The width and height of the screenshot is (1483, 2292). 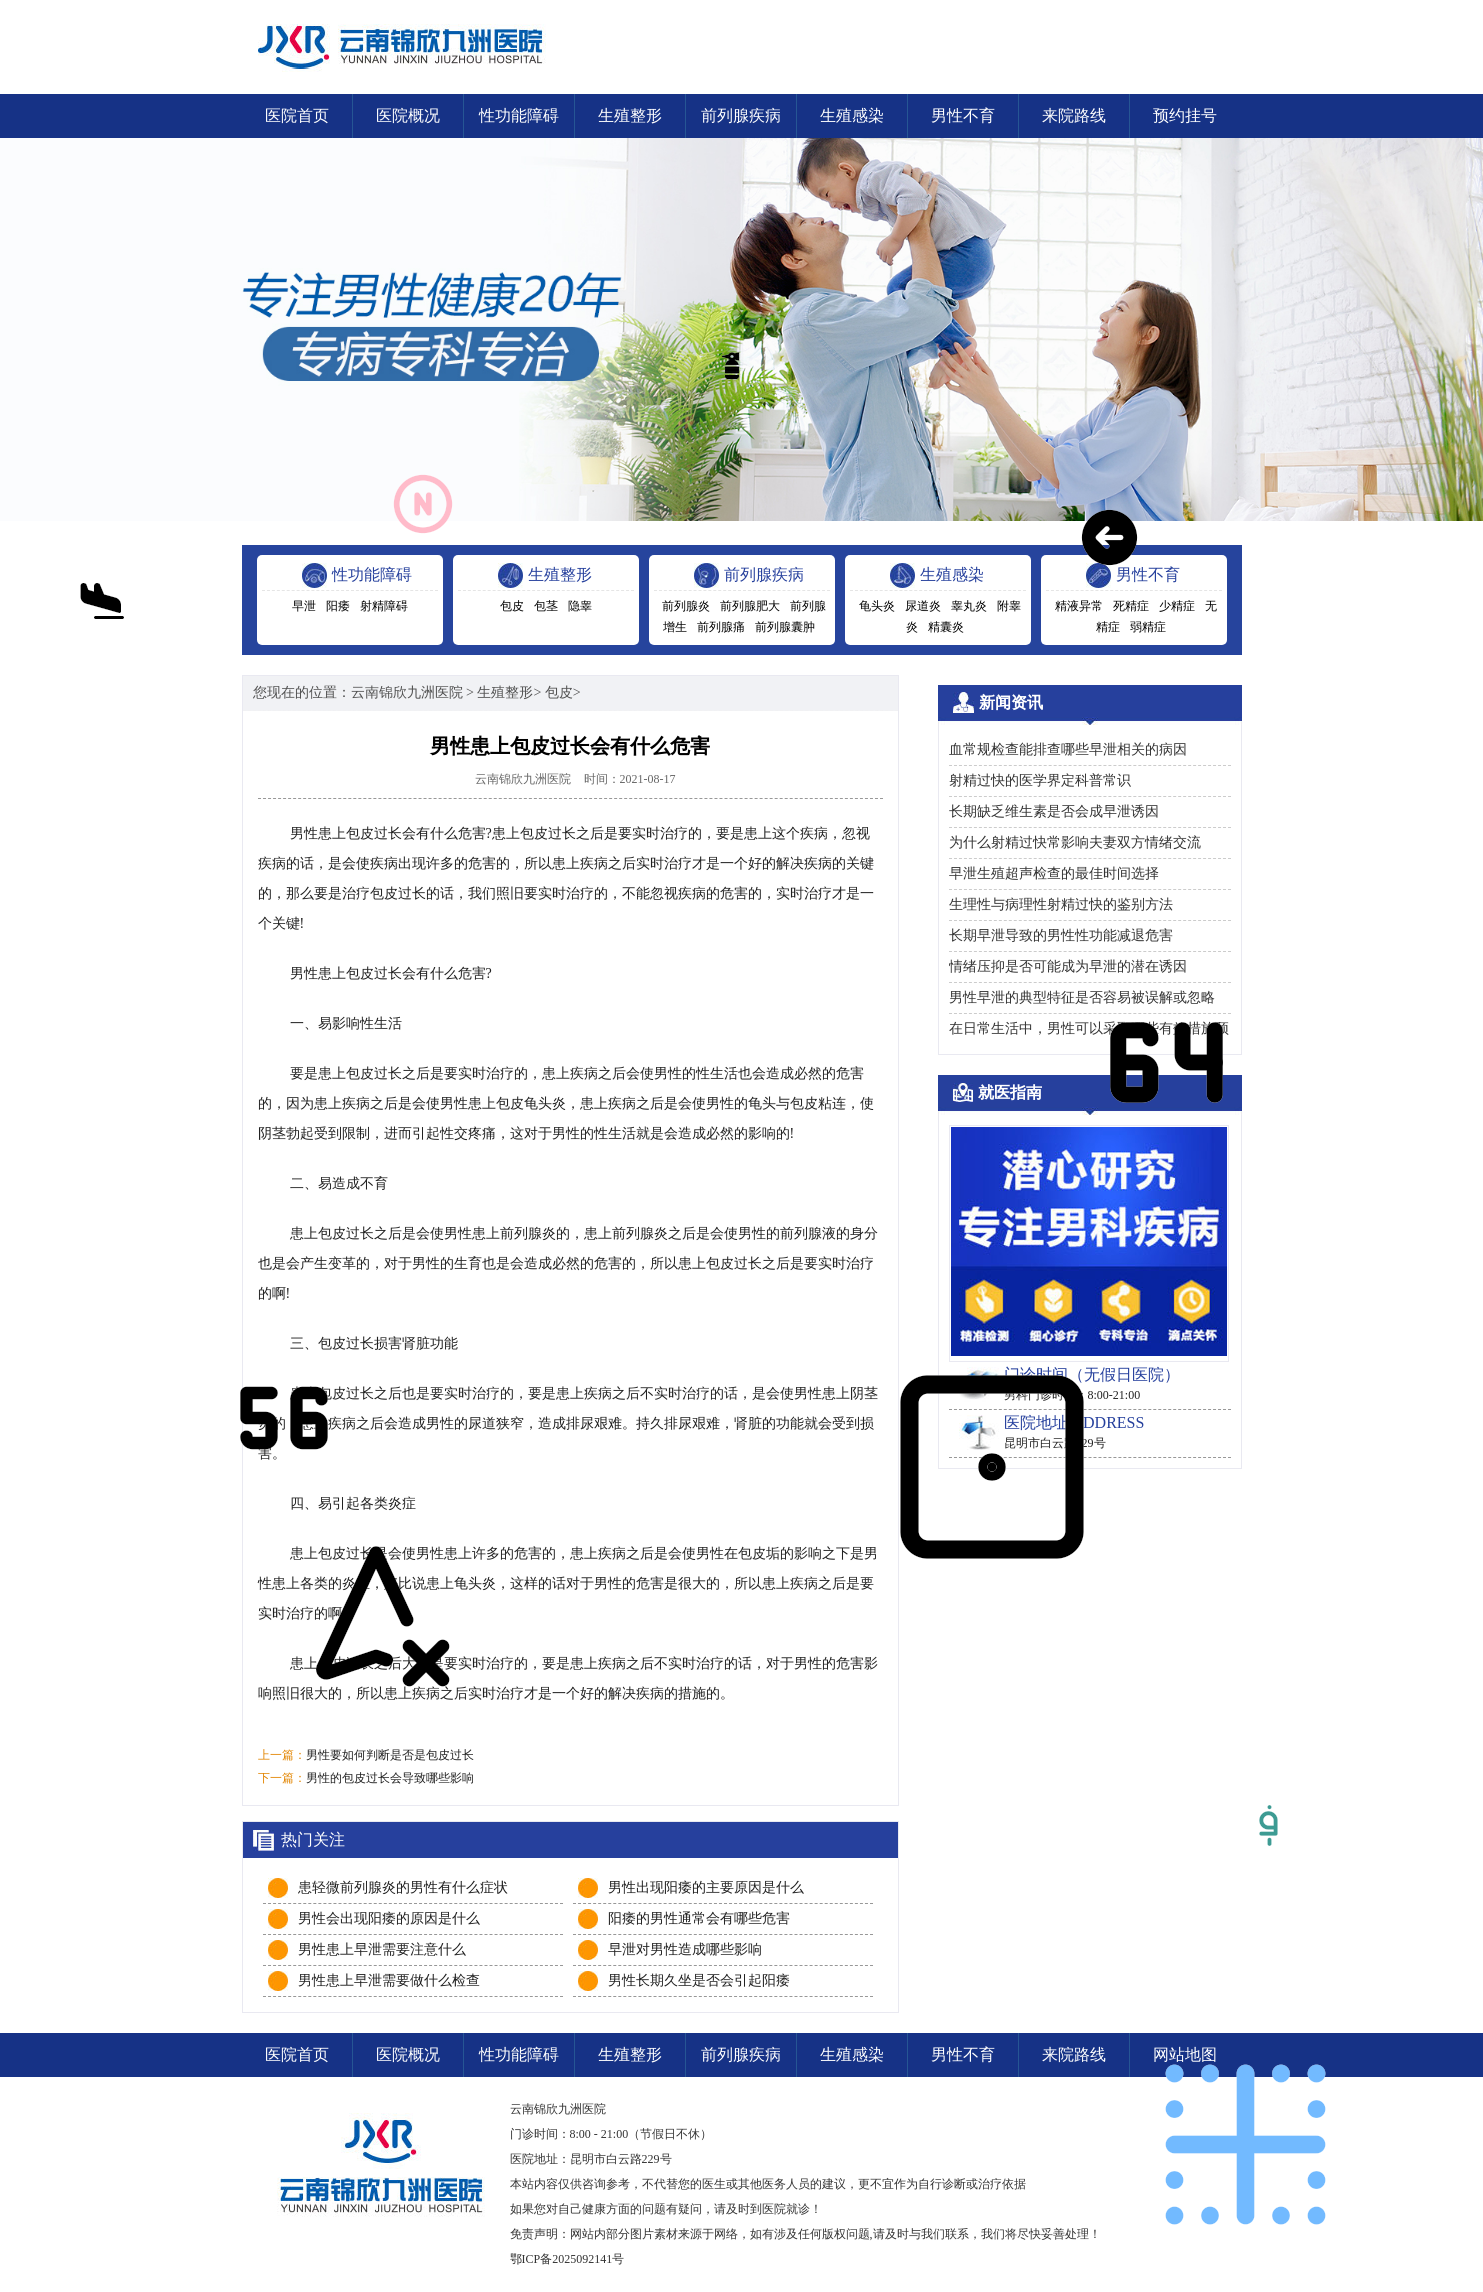 I want to click on disable navigation or GPS tracking, so click(x=376, y=1613).